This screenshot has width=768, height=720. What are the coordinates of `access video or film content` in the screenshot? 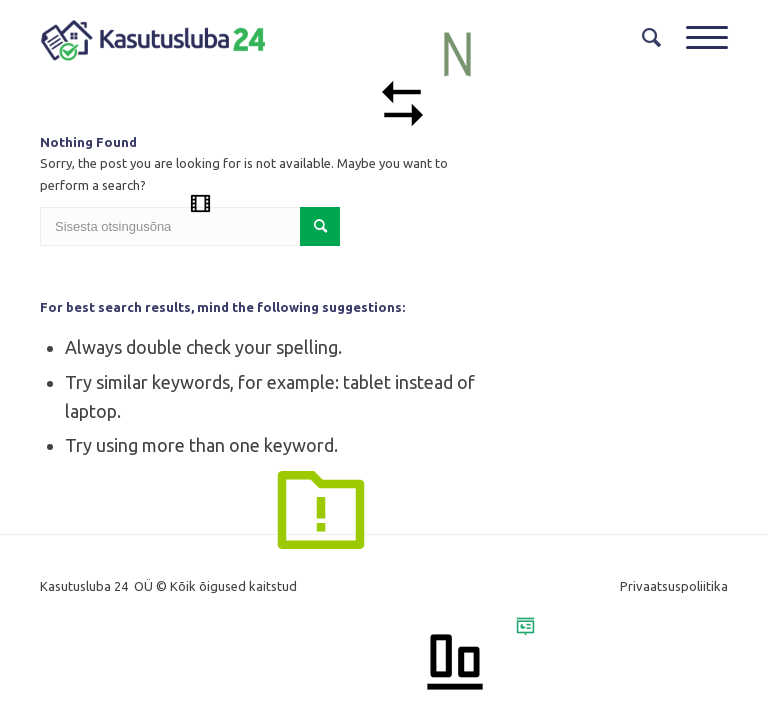 It's located at (200, 203).